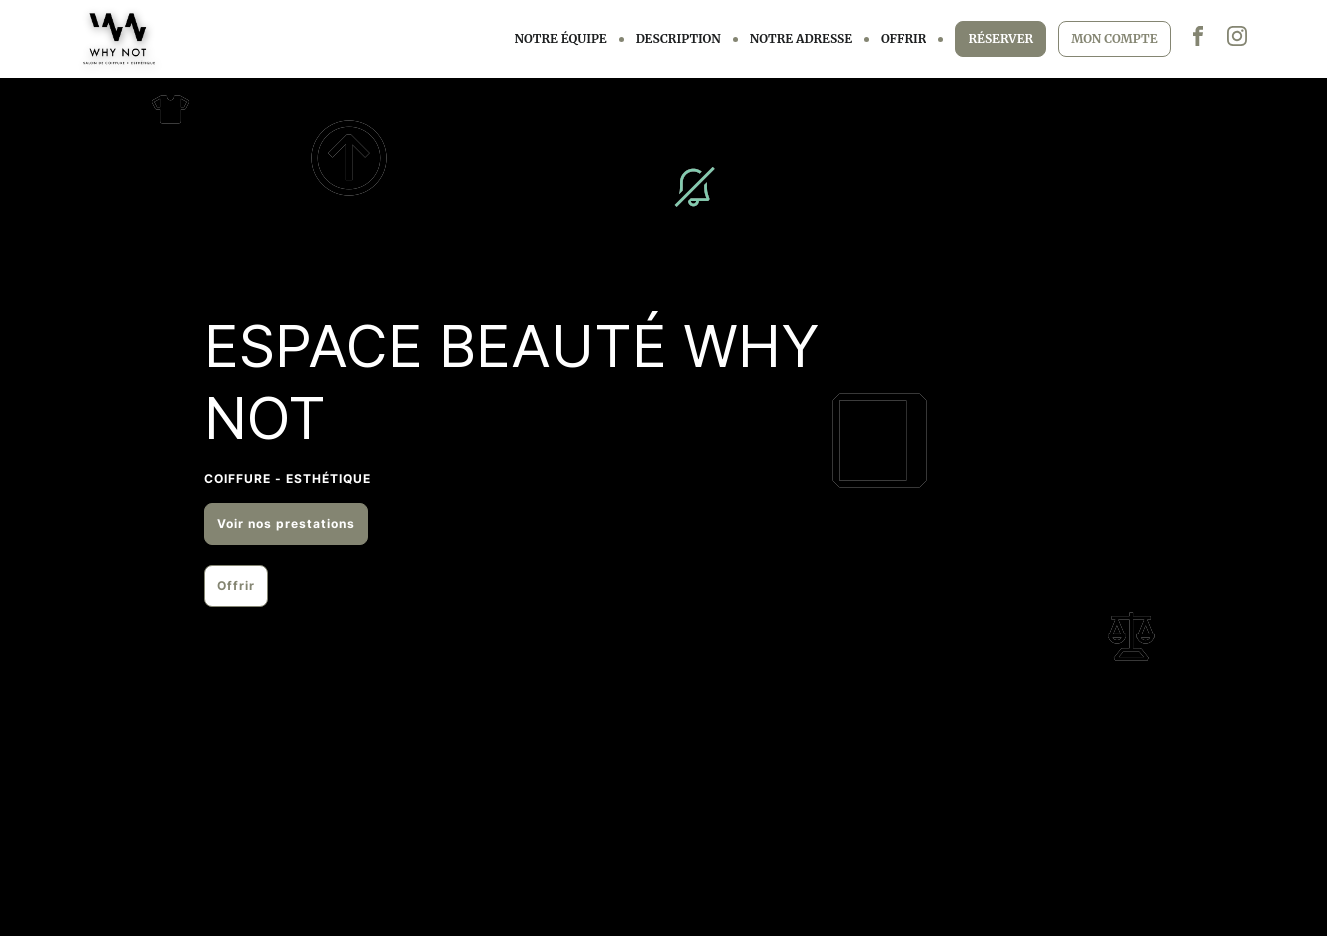 This screenshot has width=1327, height=936. What do you see at coordinates (1129, 637) in the screenshot?
I see `view license or legal information` at bounding box center [1129, 637].